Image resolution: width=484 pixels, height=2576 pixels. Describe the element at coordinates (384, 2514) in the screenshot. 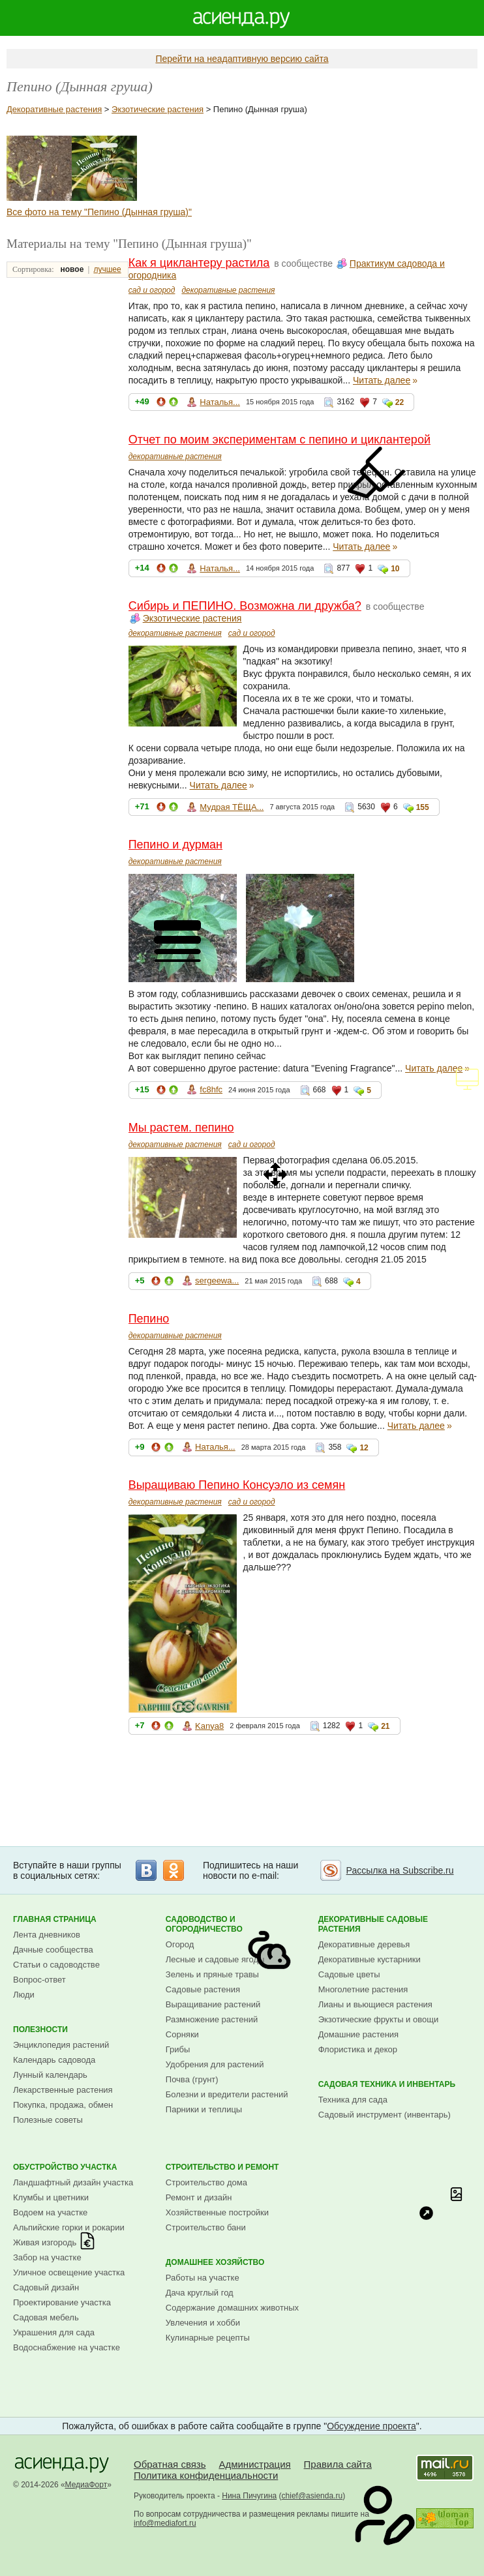

I see `edit your profile` at that location.